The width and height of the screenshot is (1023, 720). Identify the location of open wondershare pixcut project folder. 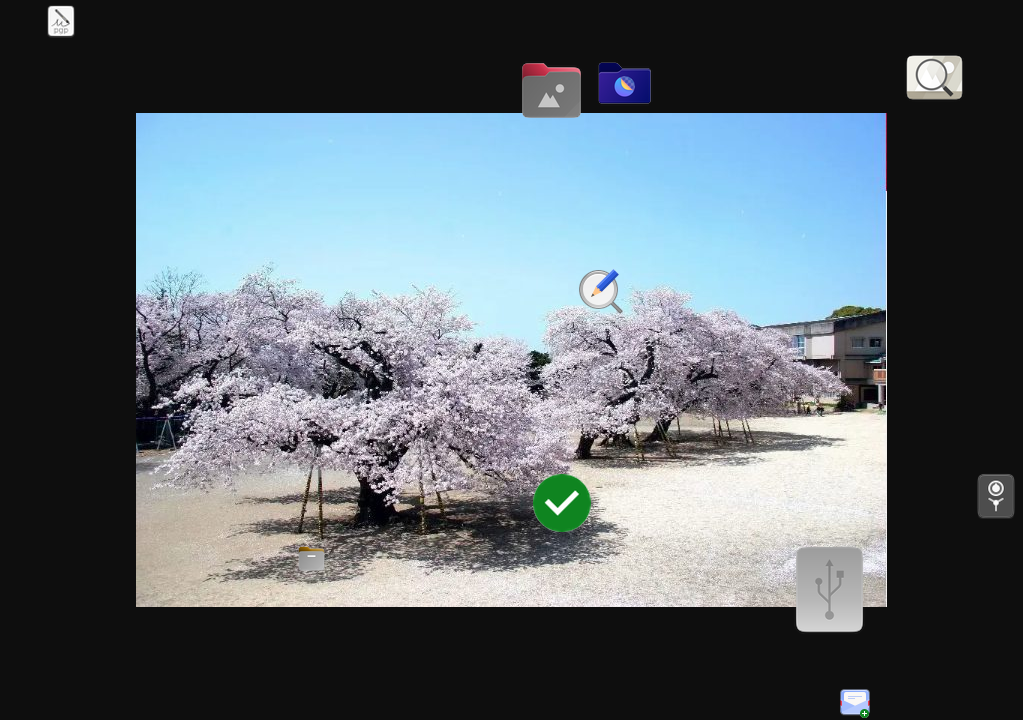
(624, 84).